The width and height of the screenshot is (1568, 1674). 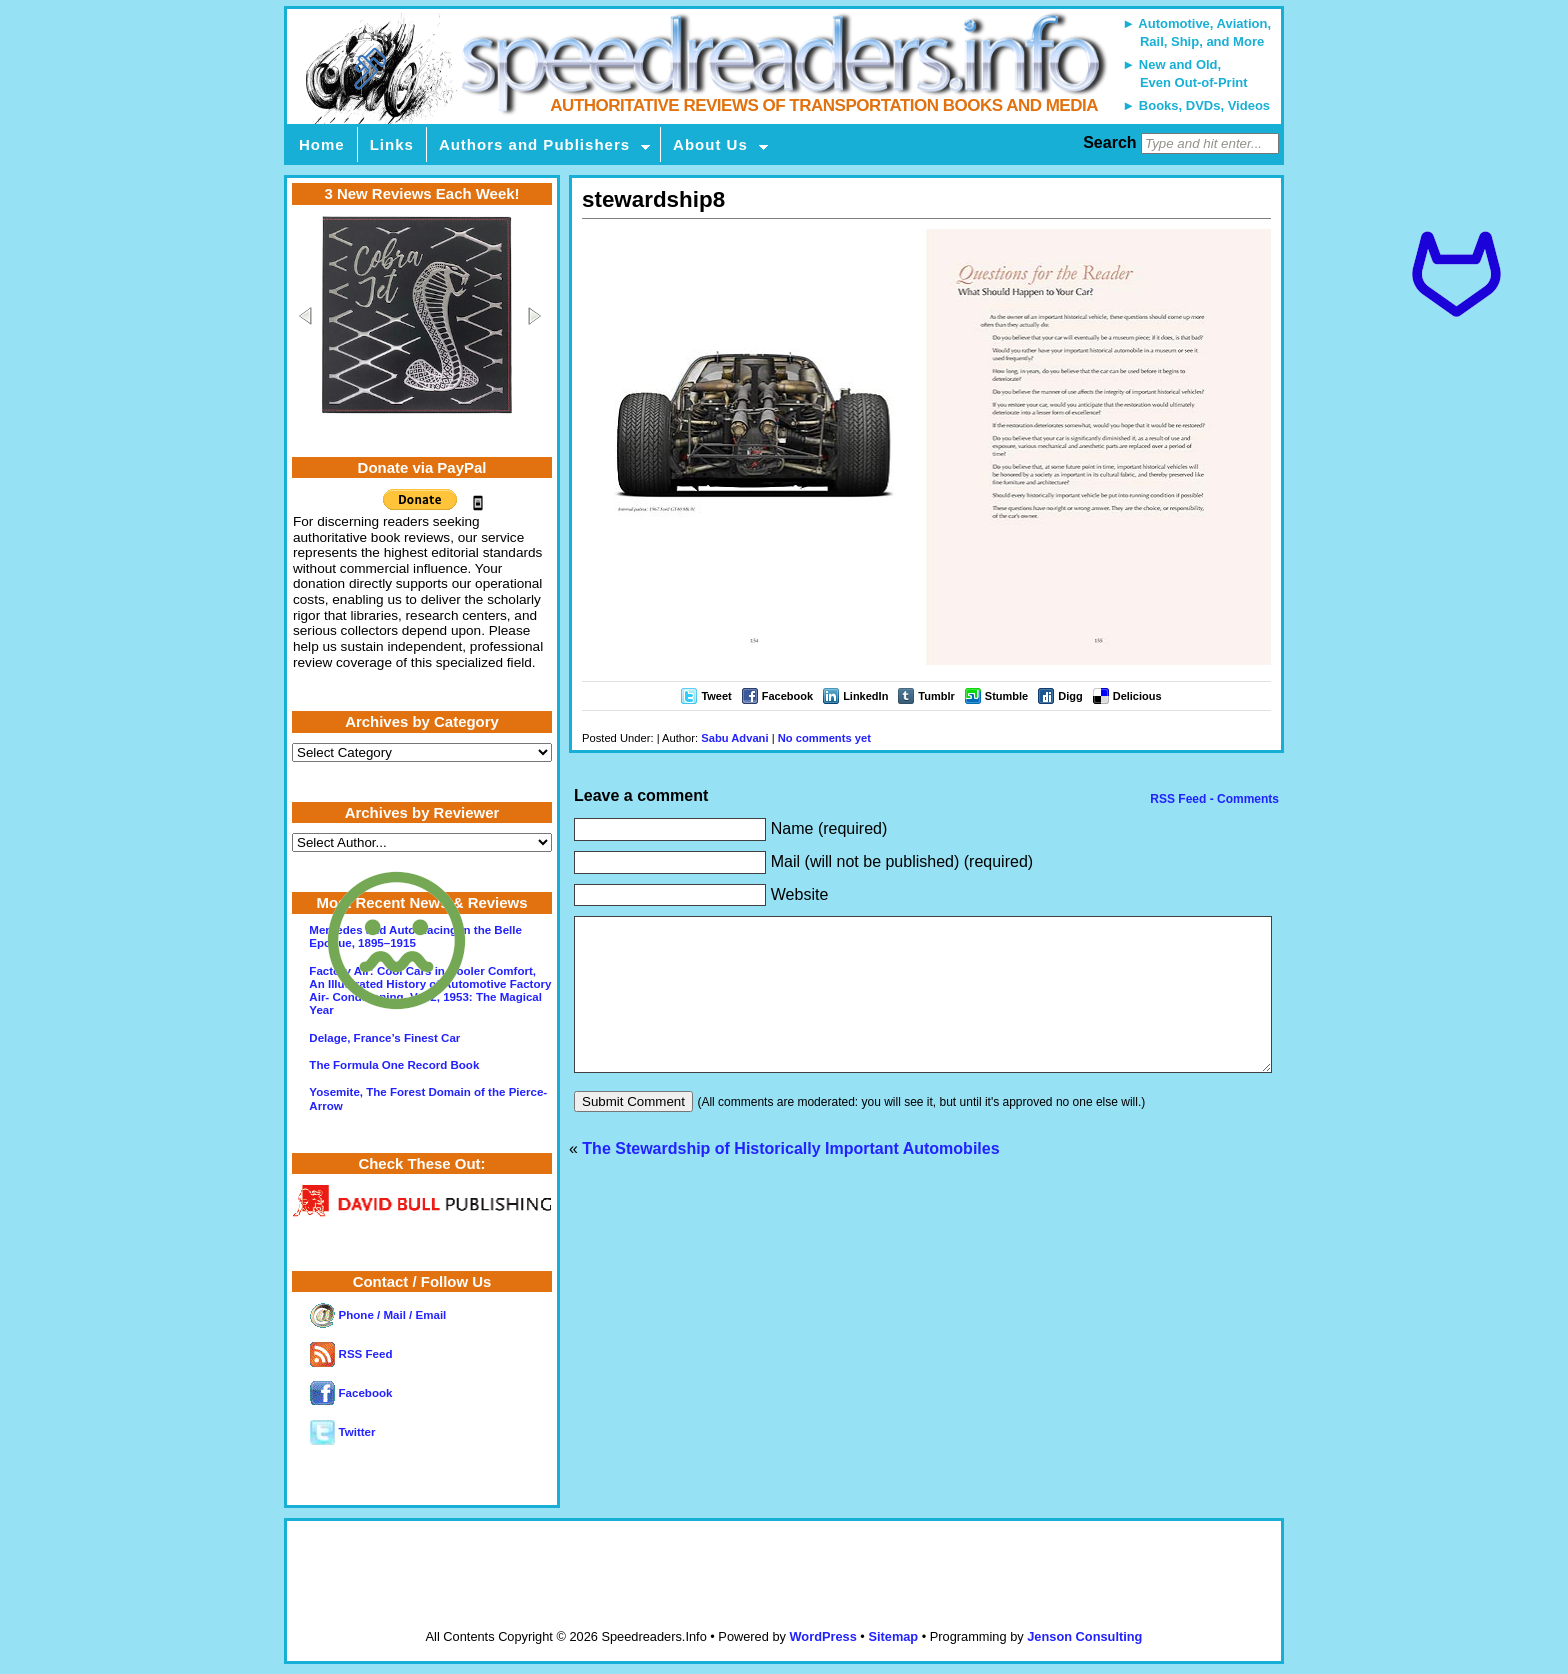 What do you see at coordinates (1456, 272) in the screenshot?
I see `open gitlab repository` at bounding box center [1456, 272].